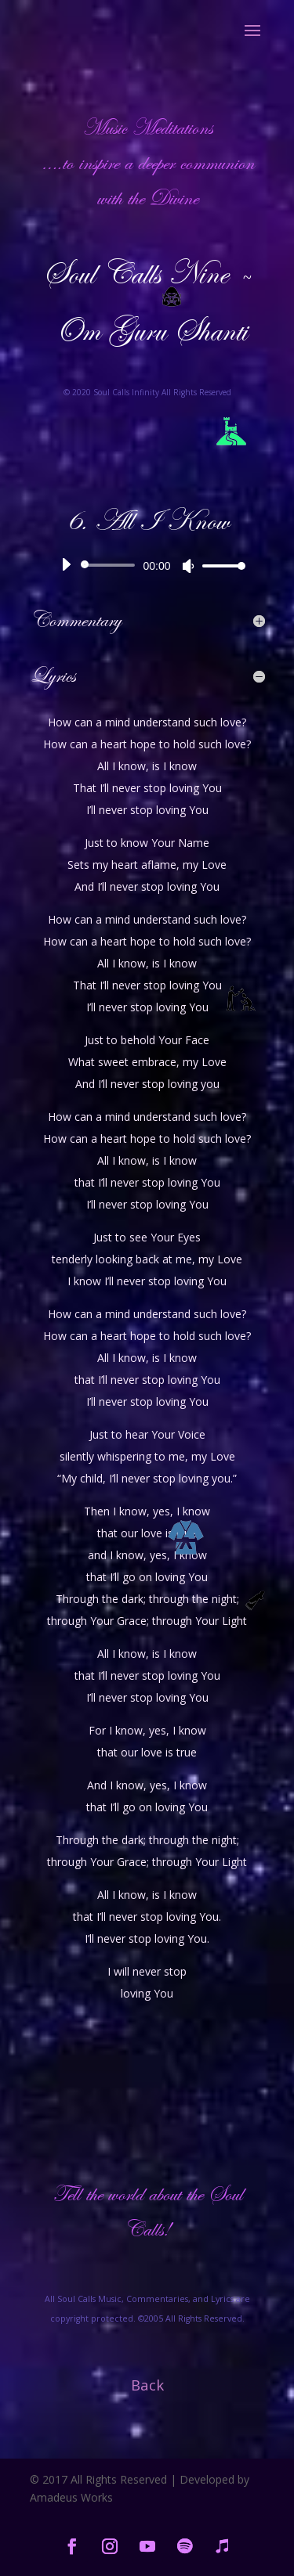 This screenshot has width=294, height=2576. What do you see at coordinates (231, 431) in the screenshot?
I see `view castle or fortress location on map` at bounding box center [231, 431].